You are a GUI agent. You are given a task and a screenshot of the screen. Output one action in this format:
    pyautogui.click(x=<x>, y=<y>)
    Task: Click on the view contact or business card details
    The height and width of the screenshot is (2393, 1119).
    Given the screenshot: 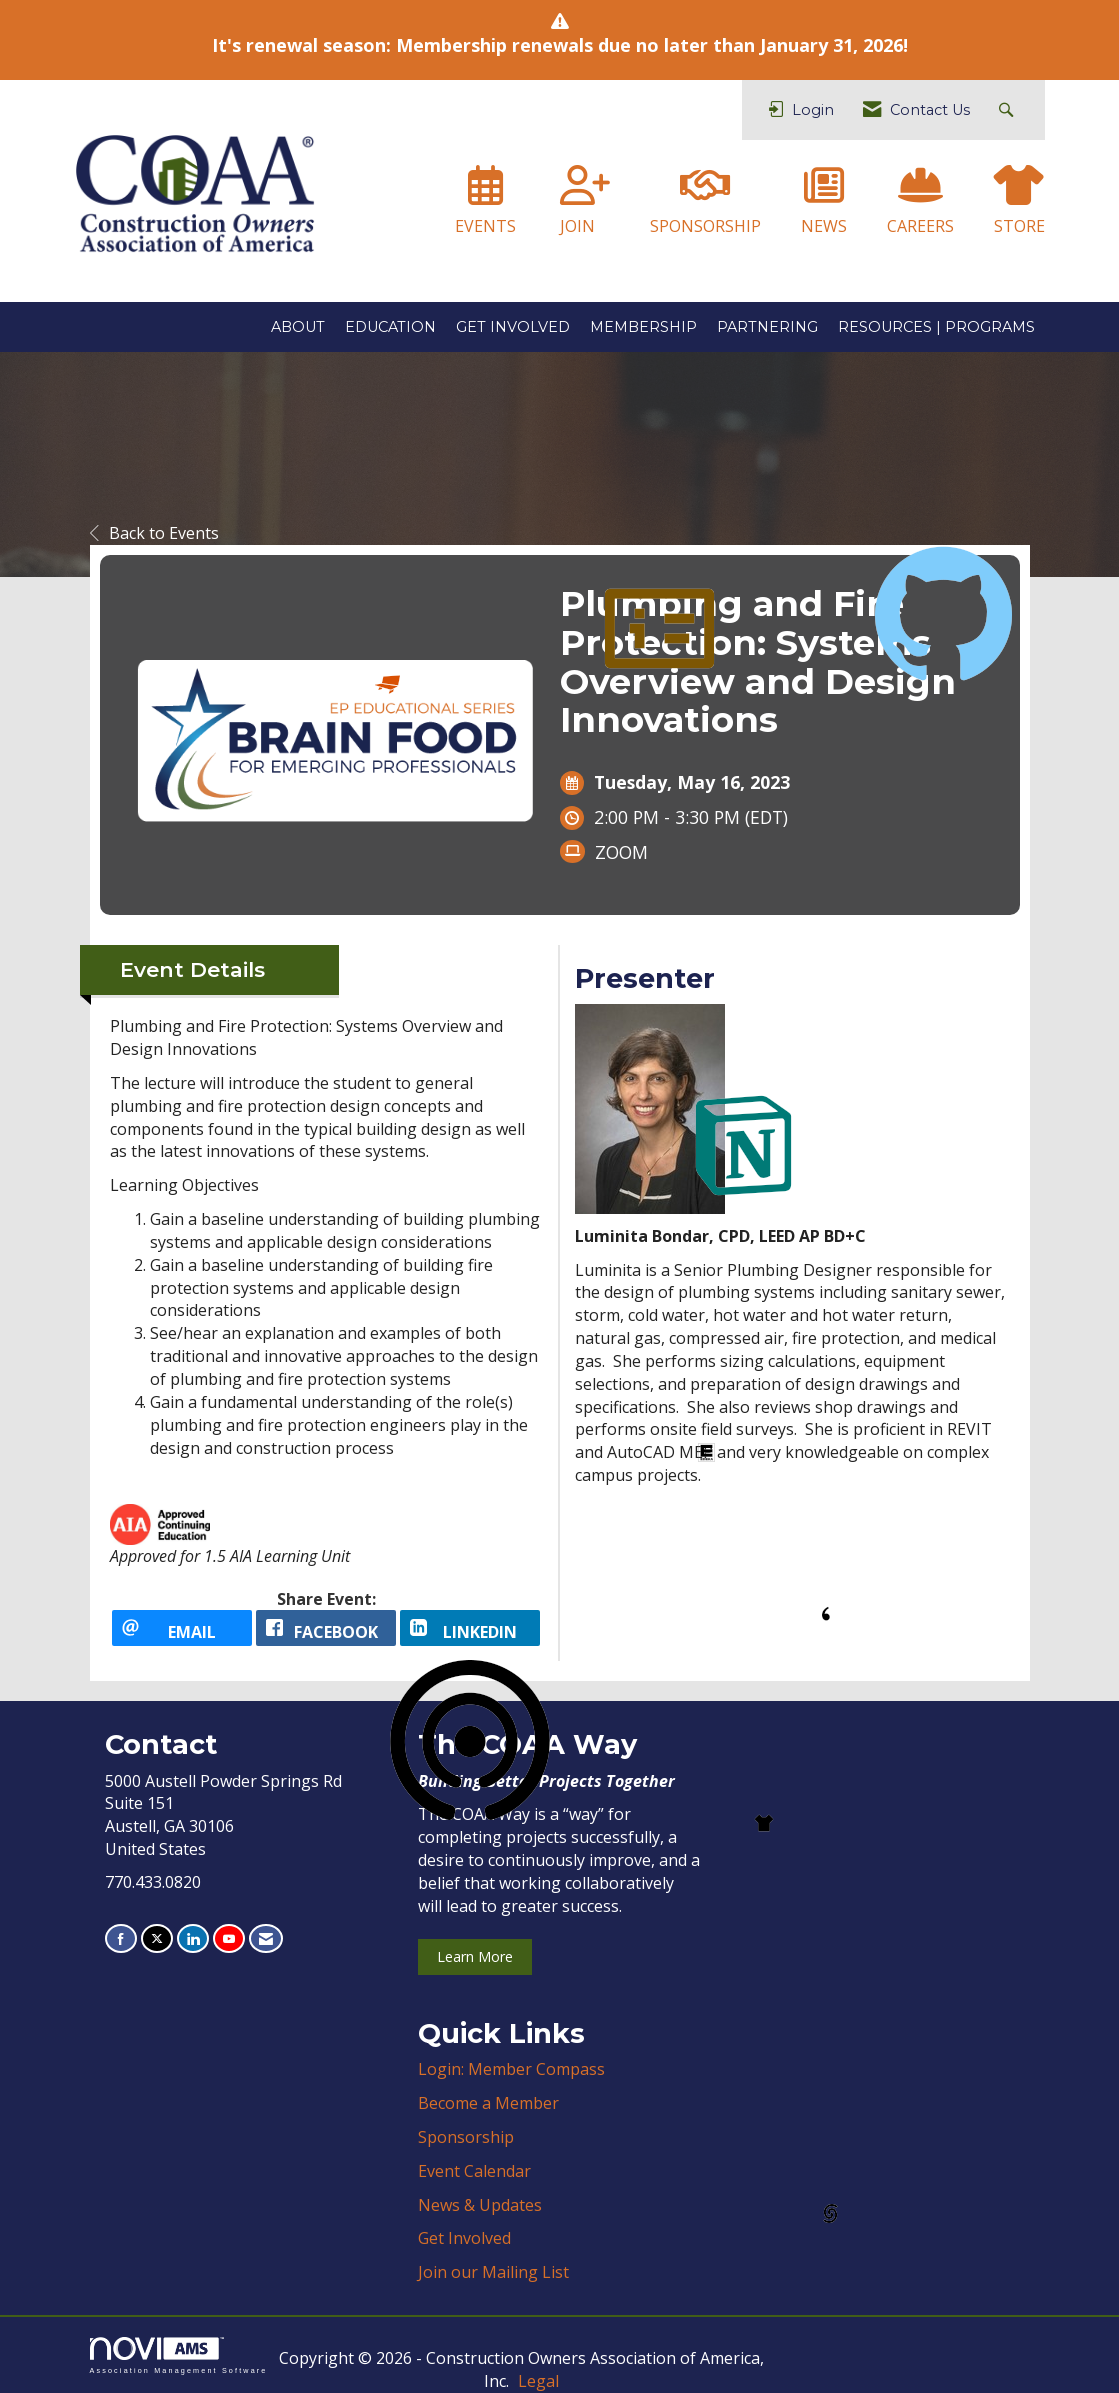 What is the action you would take?
    pyautogui.click(x=659, y=628)
    